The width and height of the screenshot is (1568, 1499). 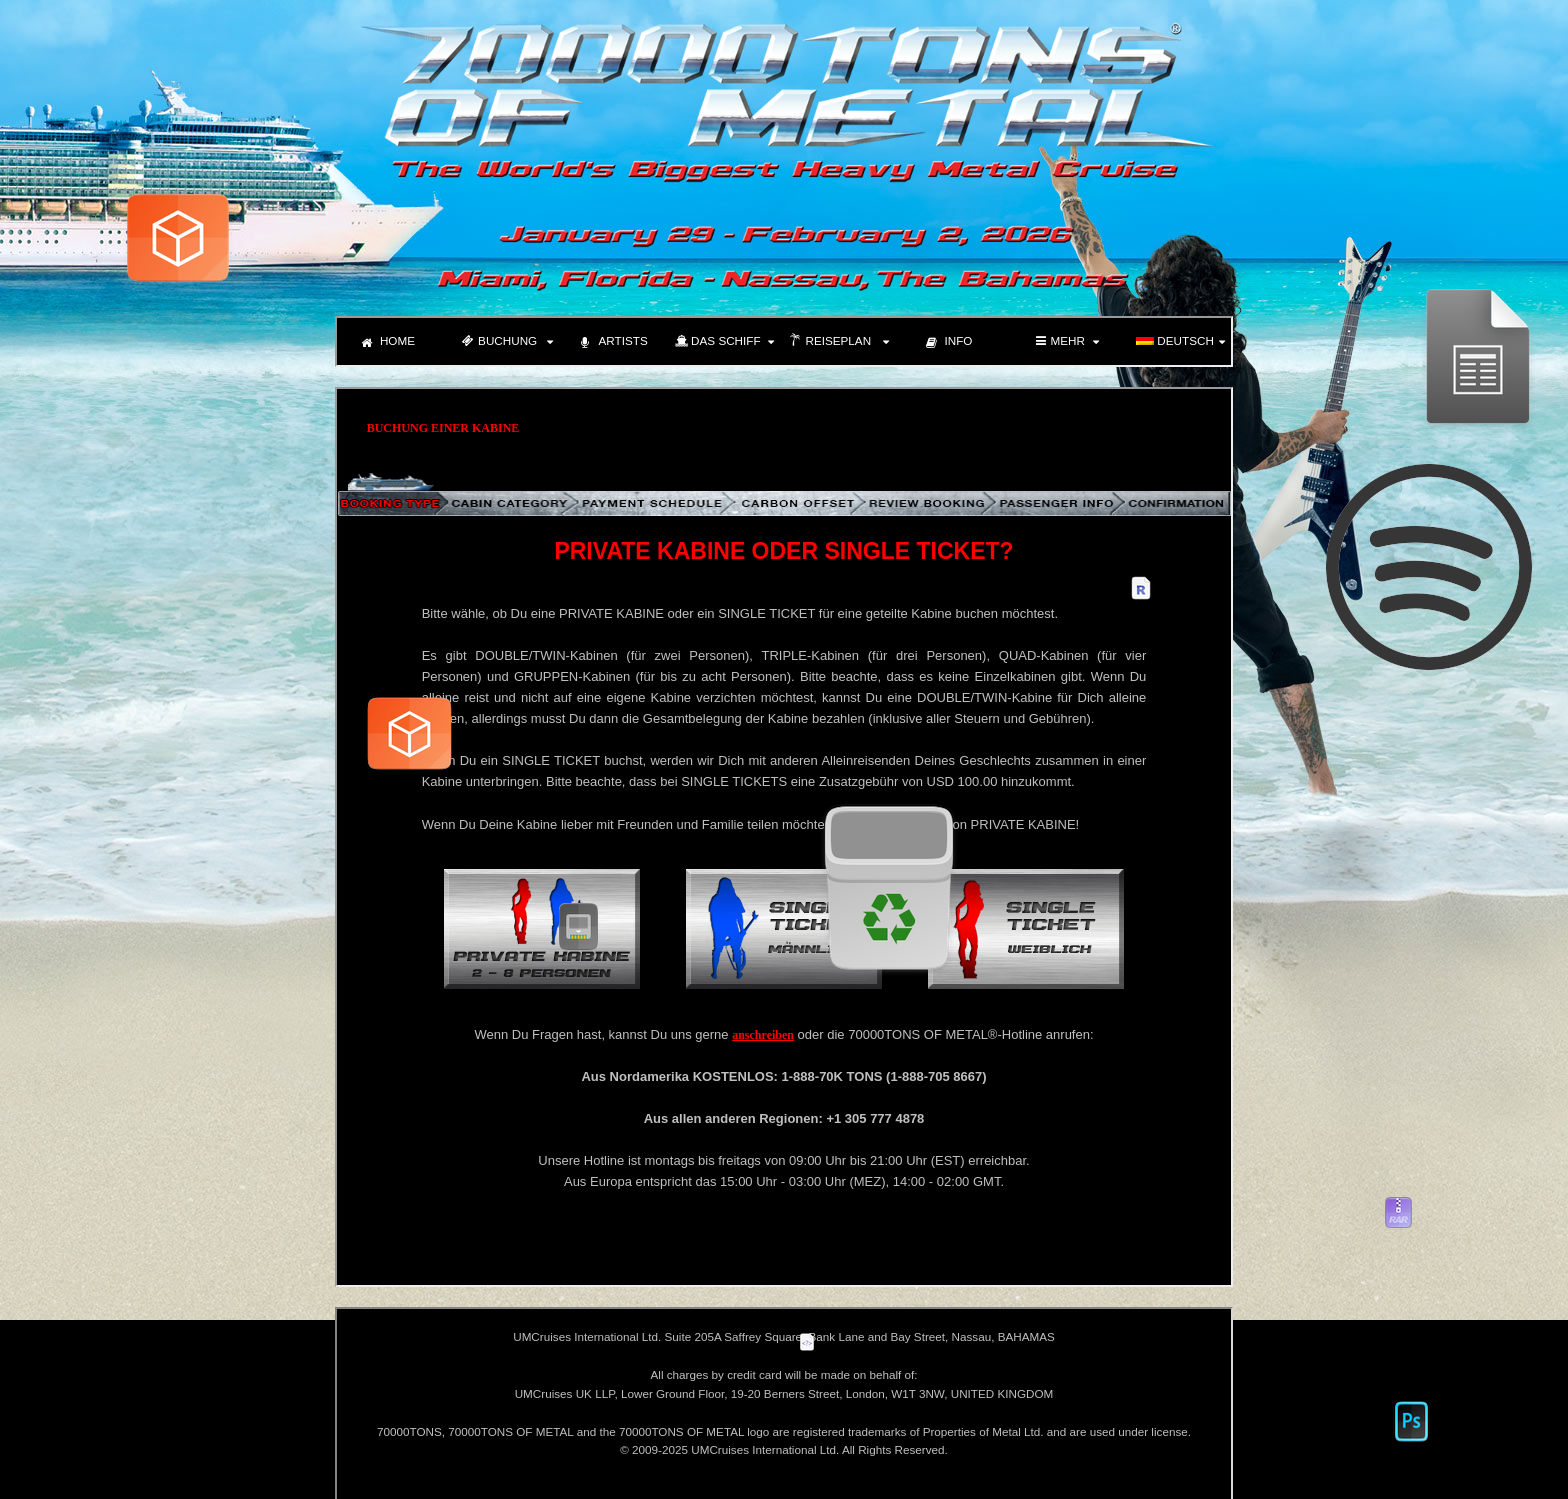 What do you see at coordinates (1411, 1421) in the screenshot?
I see `adobe photoshop file type indicator` at bounding box center [1411, 1421].